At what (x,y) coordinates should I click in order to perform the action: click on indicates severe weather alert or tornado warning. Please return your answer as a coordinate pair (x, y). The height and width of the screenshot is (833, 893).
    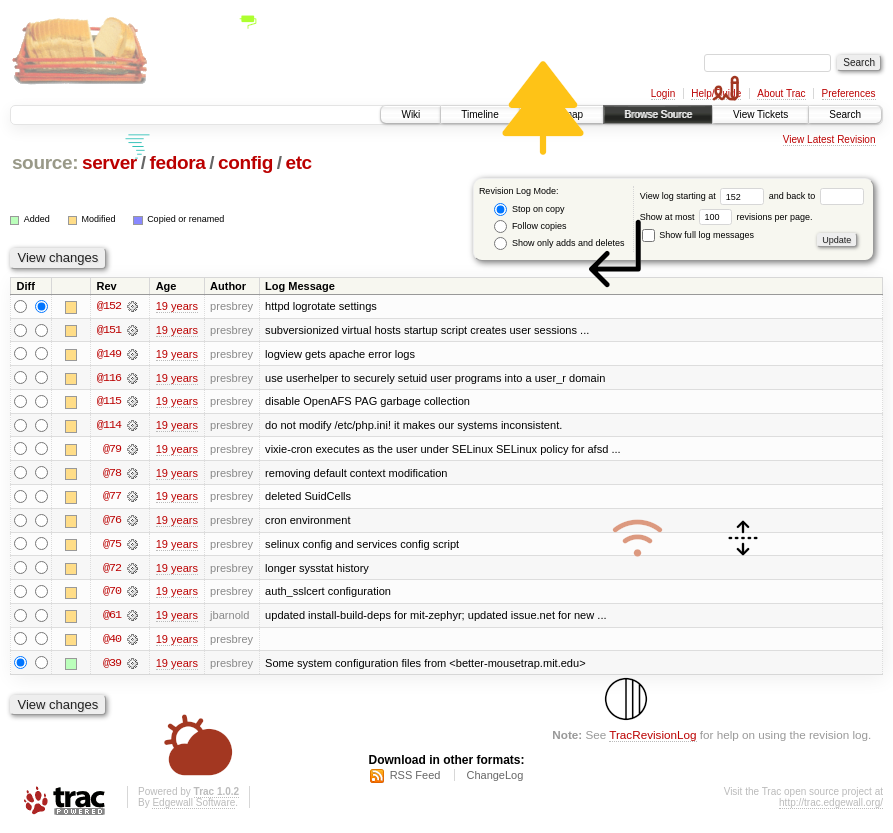
    Looking at the image, I should click on (137, 145).